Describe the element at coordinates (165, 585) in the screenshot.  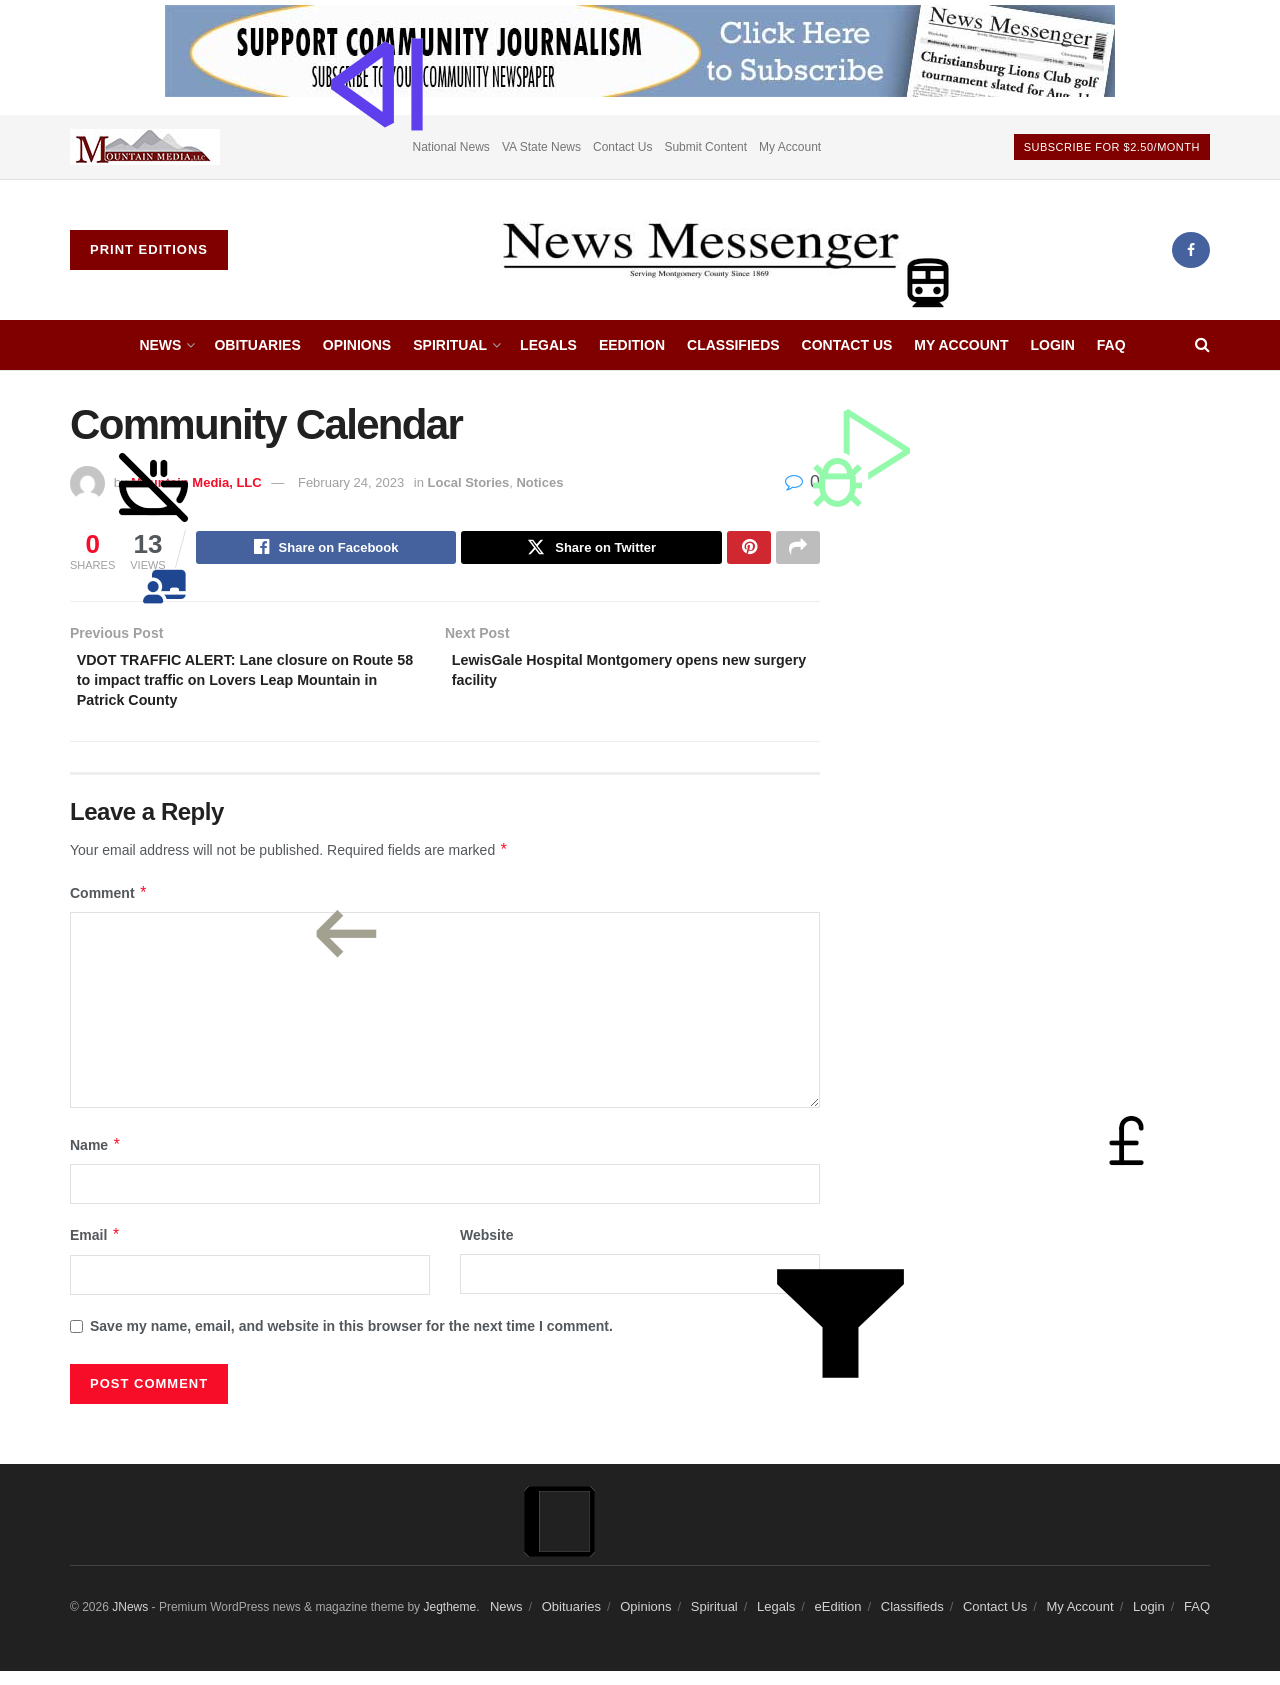
I see `access teaching or presentation tools` at that location.